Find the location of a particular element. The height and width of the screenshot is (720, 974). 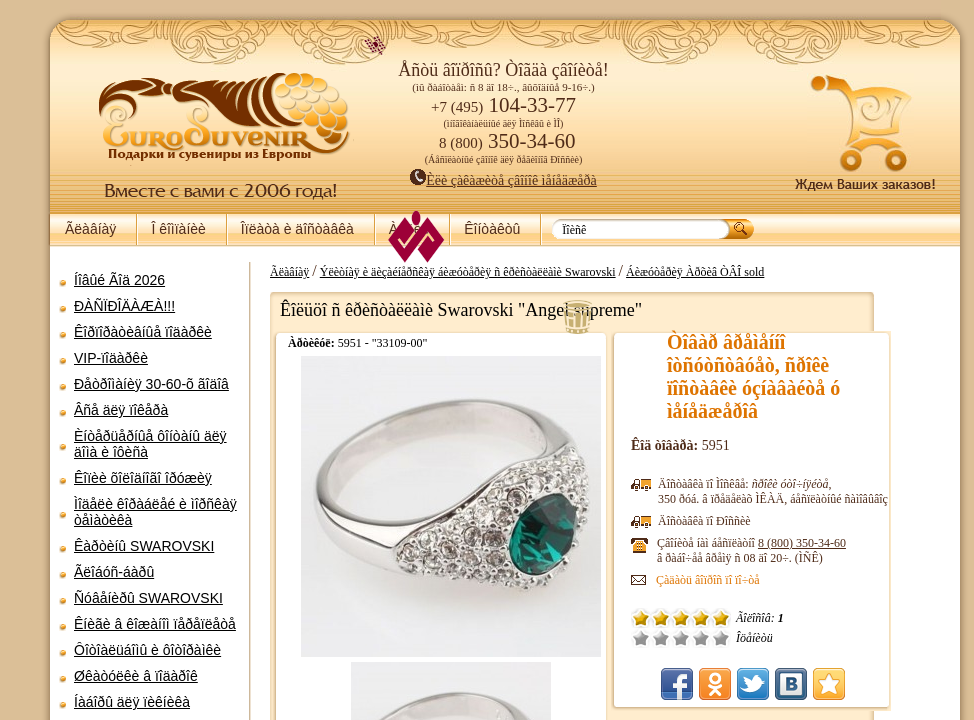

indicates unlimited or infinite gameplay mode is located at coordinates (416, 239).